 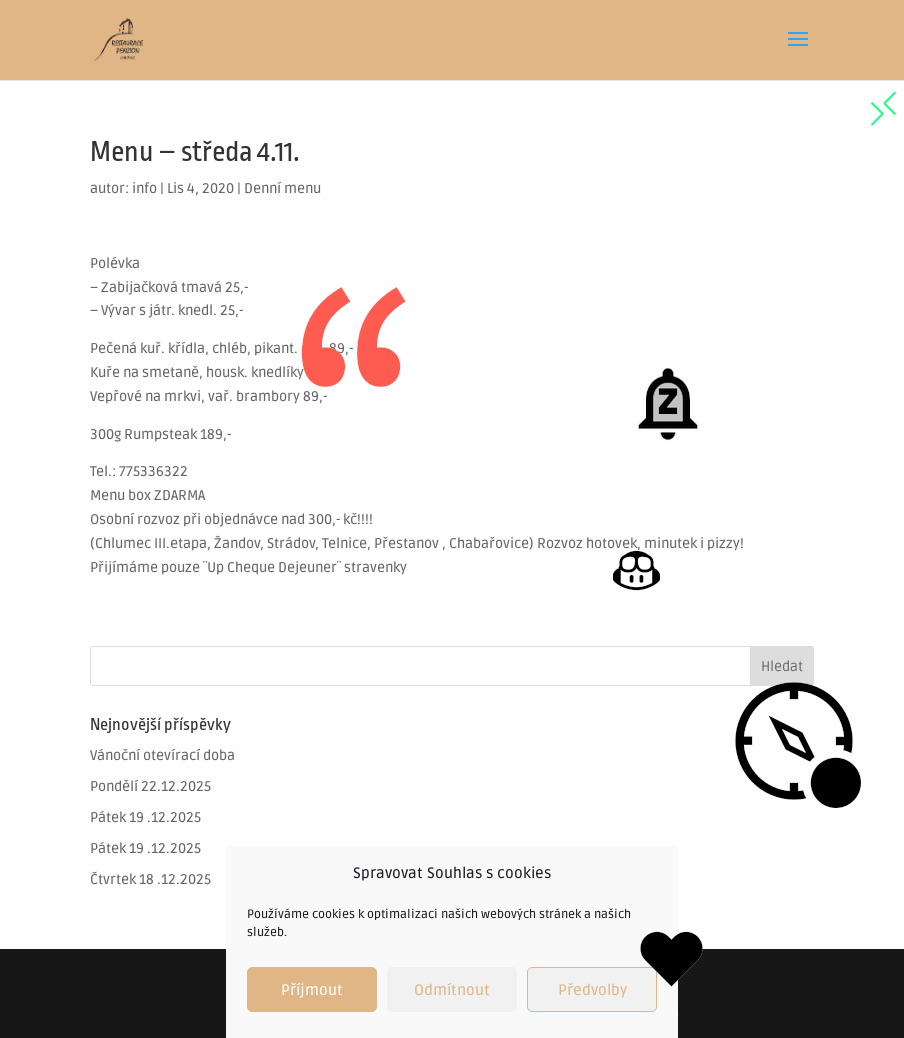 I want to click on indicates current location on a map, so click(x=794, y=741).